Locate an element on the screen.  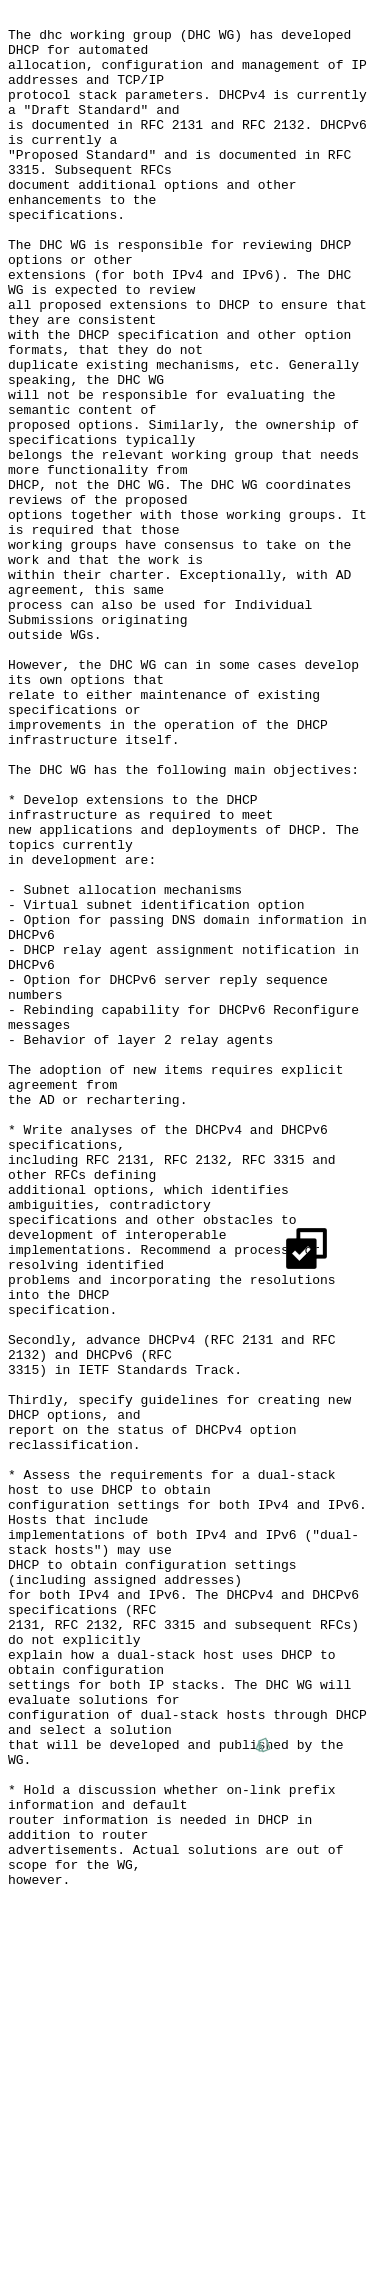
select multiple items at once is located at coordinates (306, 1248).